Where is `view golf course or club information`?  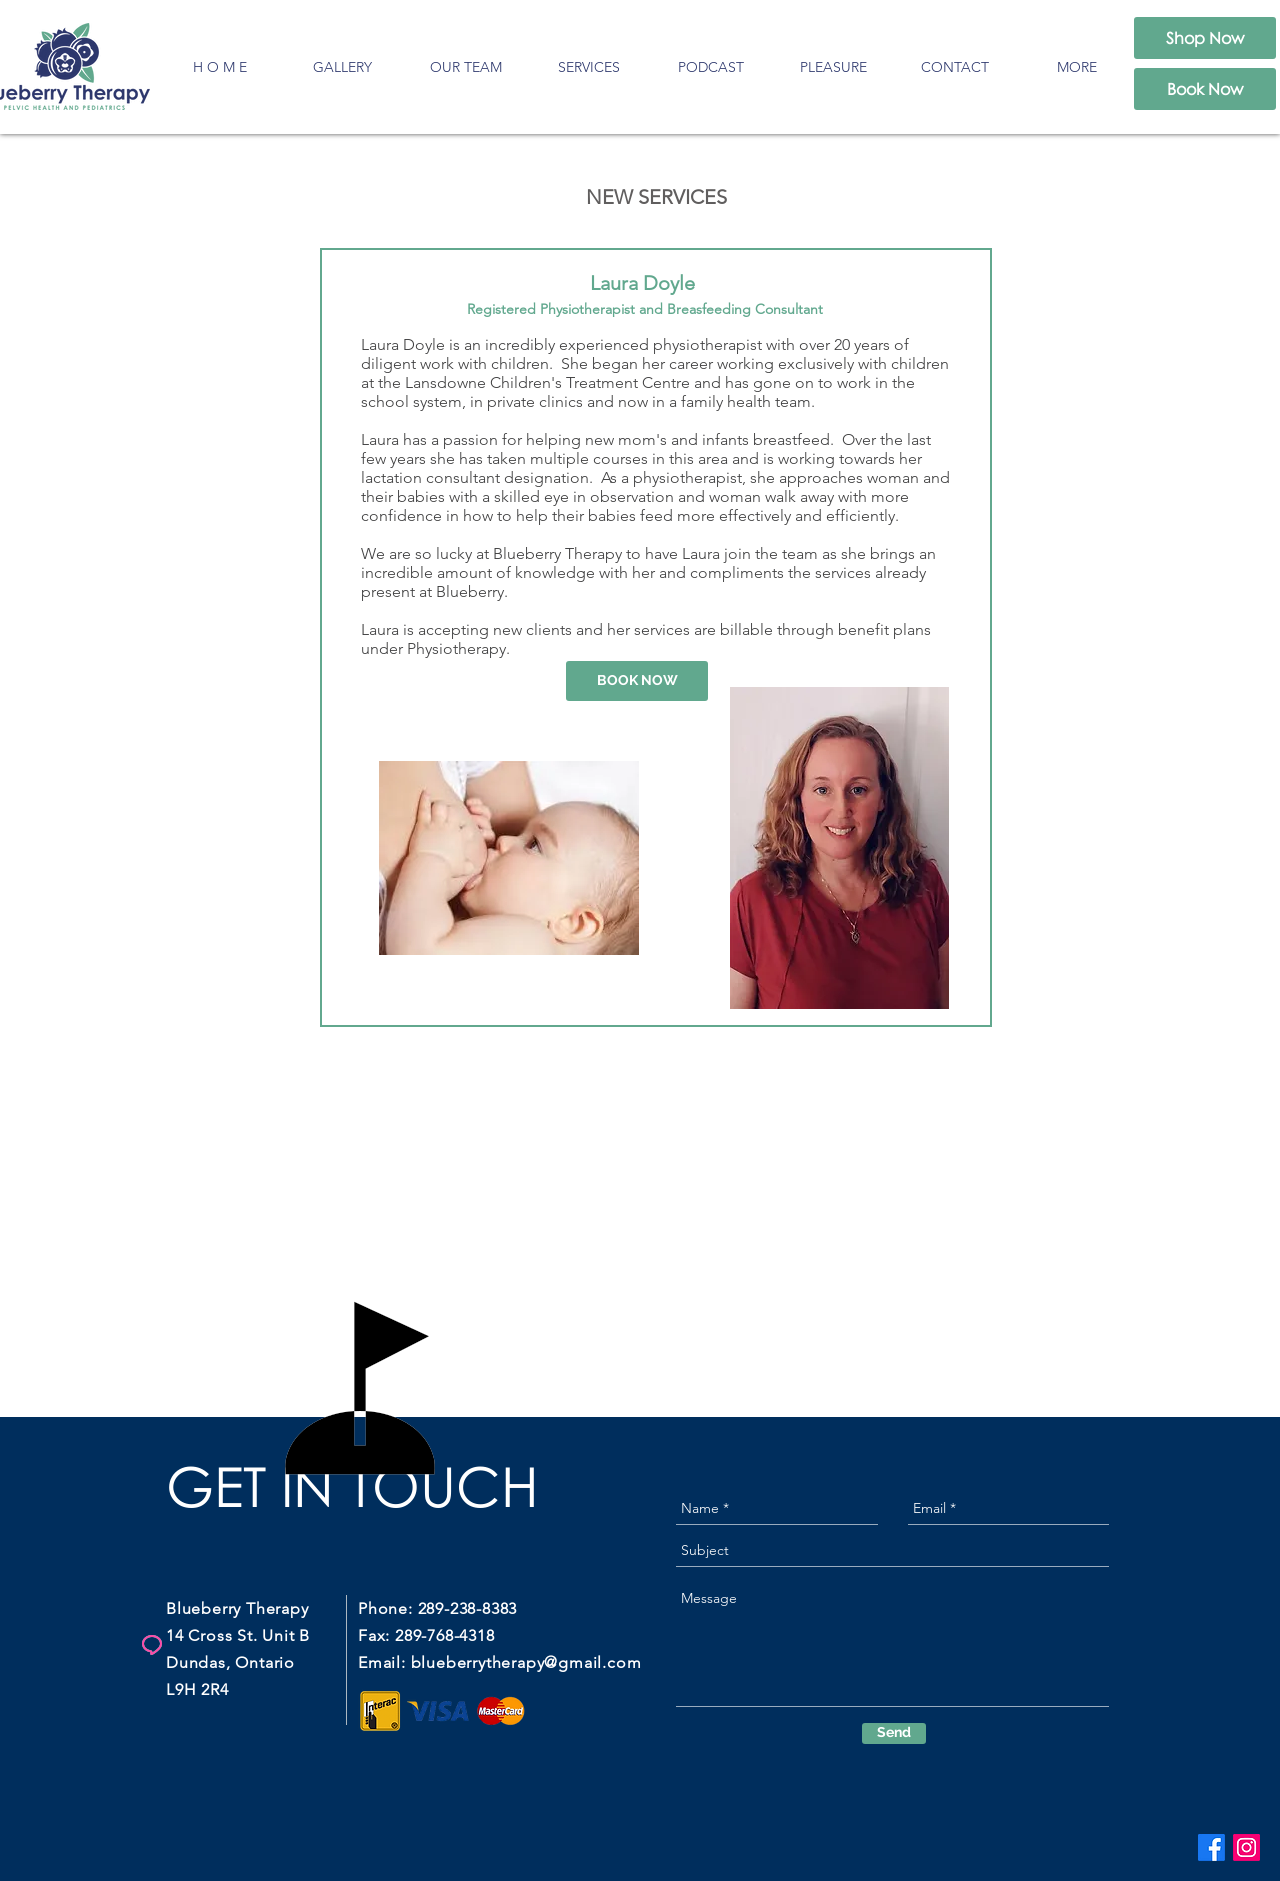
view golf course or club information is located at coordinates (360, 1388).